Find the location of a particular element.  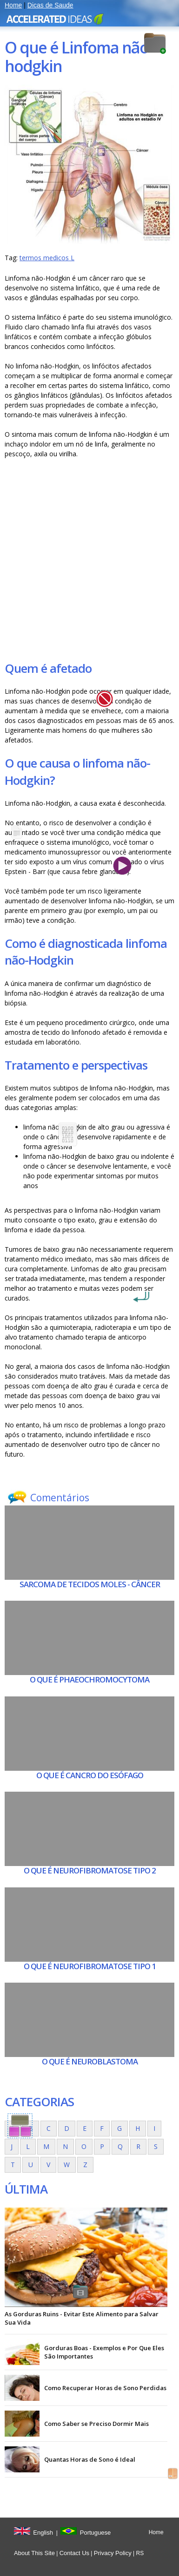

a compressed archive or package file is located at coordinates (172, 2473).